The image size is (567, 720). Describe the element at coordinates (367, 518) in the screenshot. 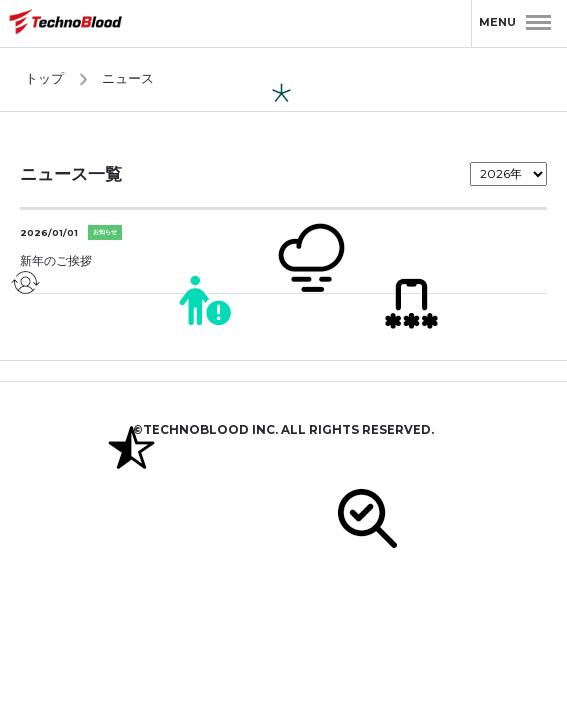

I see `confirm search results` at that location.